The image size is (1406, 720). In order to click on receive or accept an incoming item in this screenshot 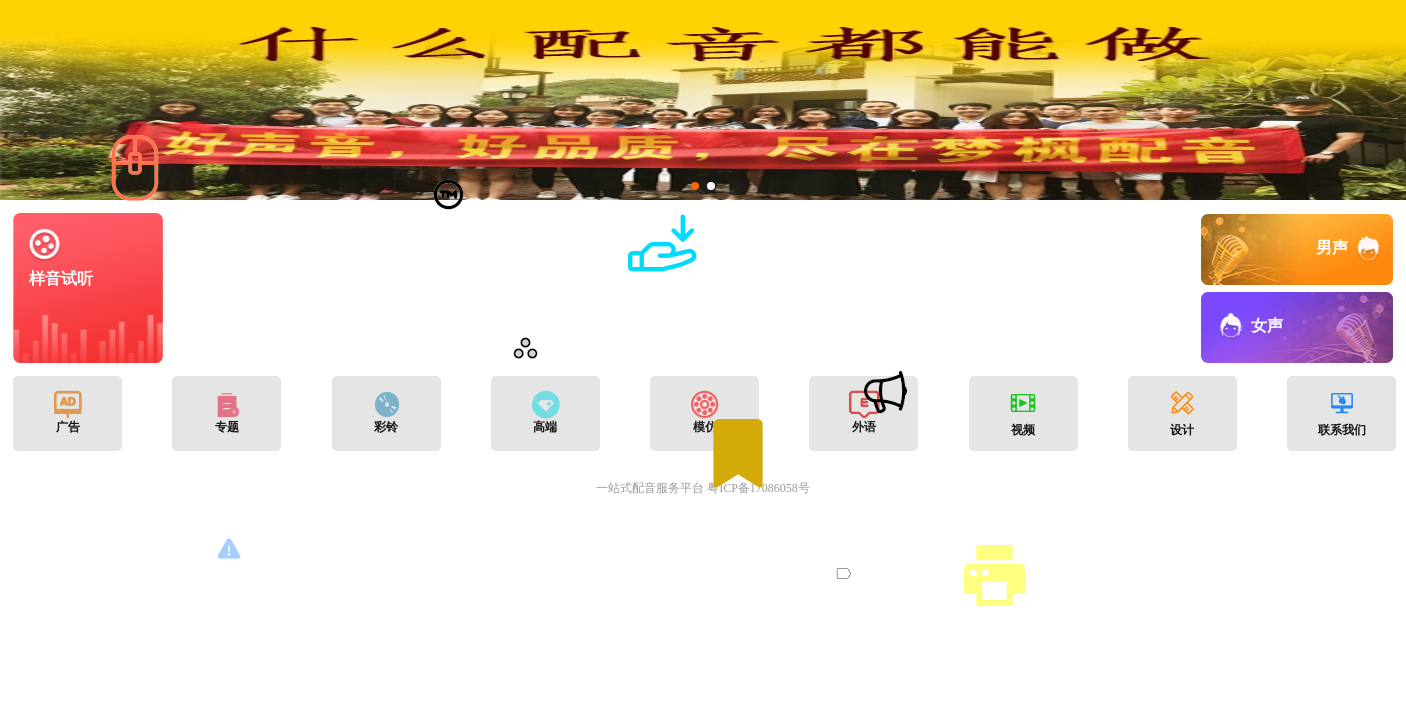, I will do `click(664, 246)`.